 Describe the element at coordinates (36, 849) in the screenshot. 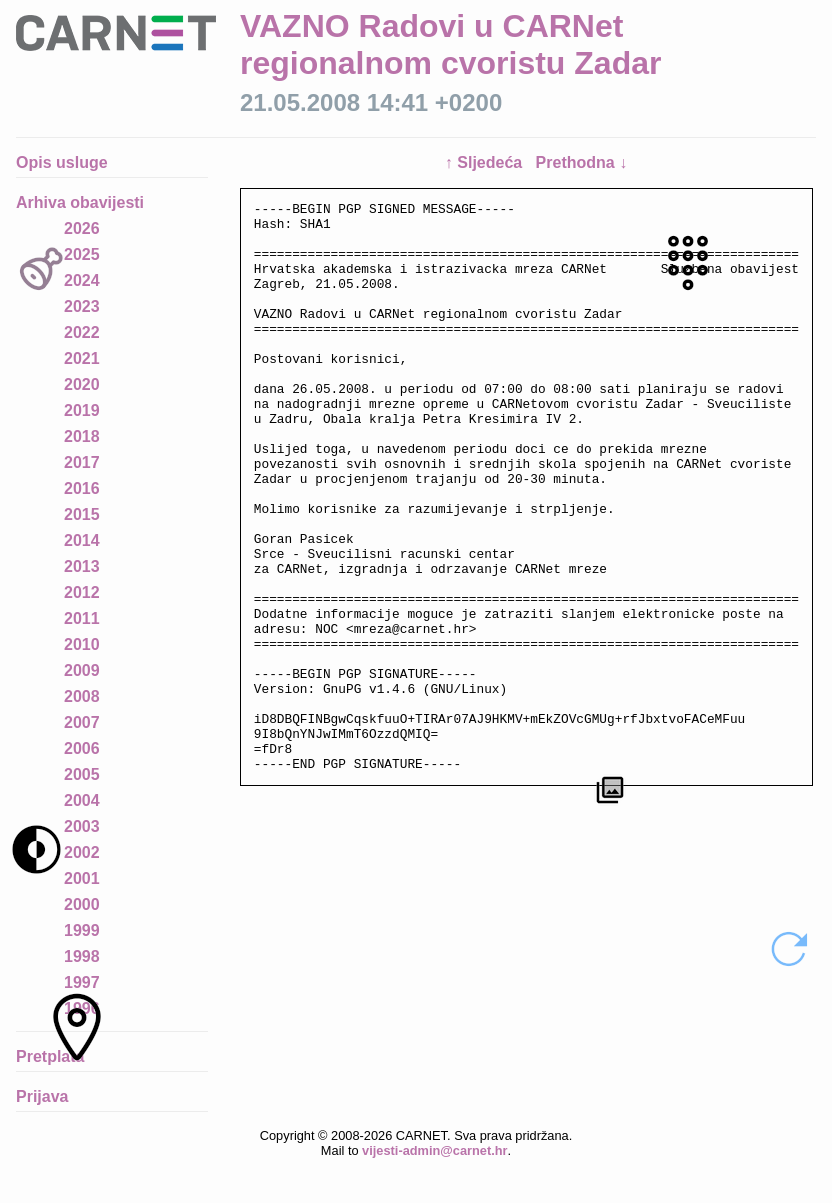

I see `toggle invert colors mode` at that location.